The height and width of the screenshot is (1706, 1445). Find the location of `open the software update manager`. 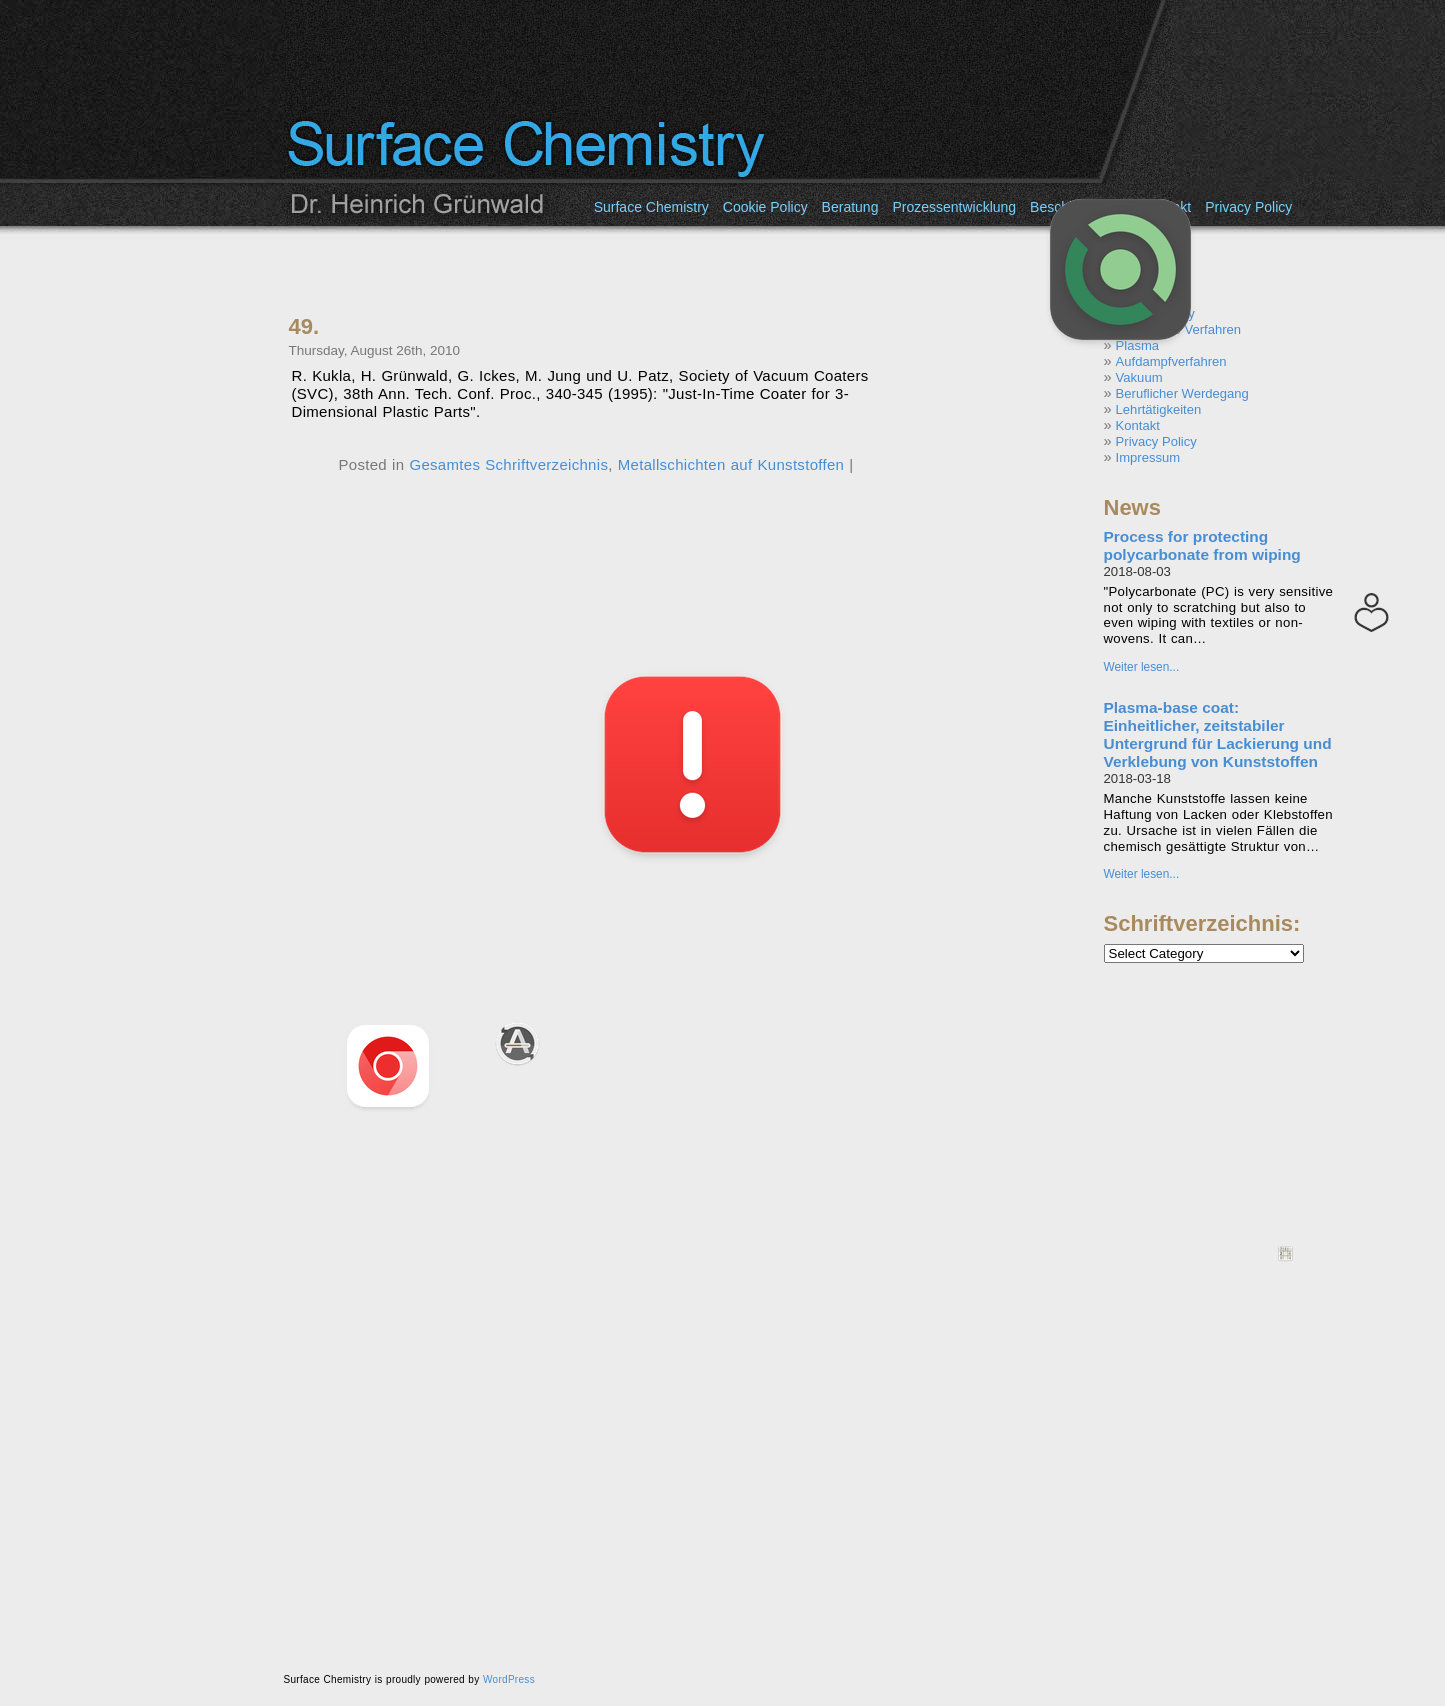

open the software update manager is located at coordinates (517, 1043).